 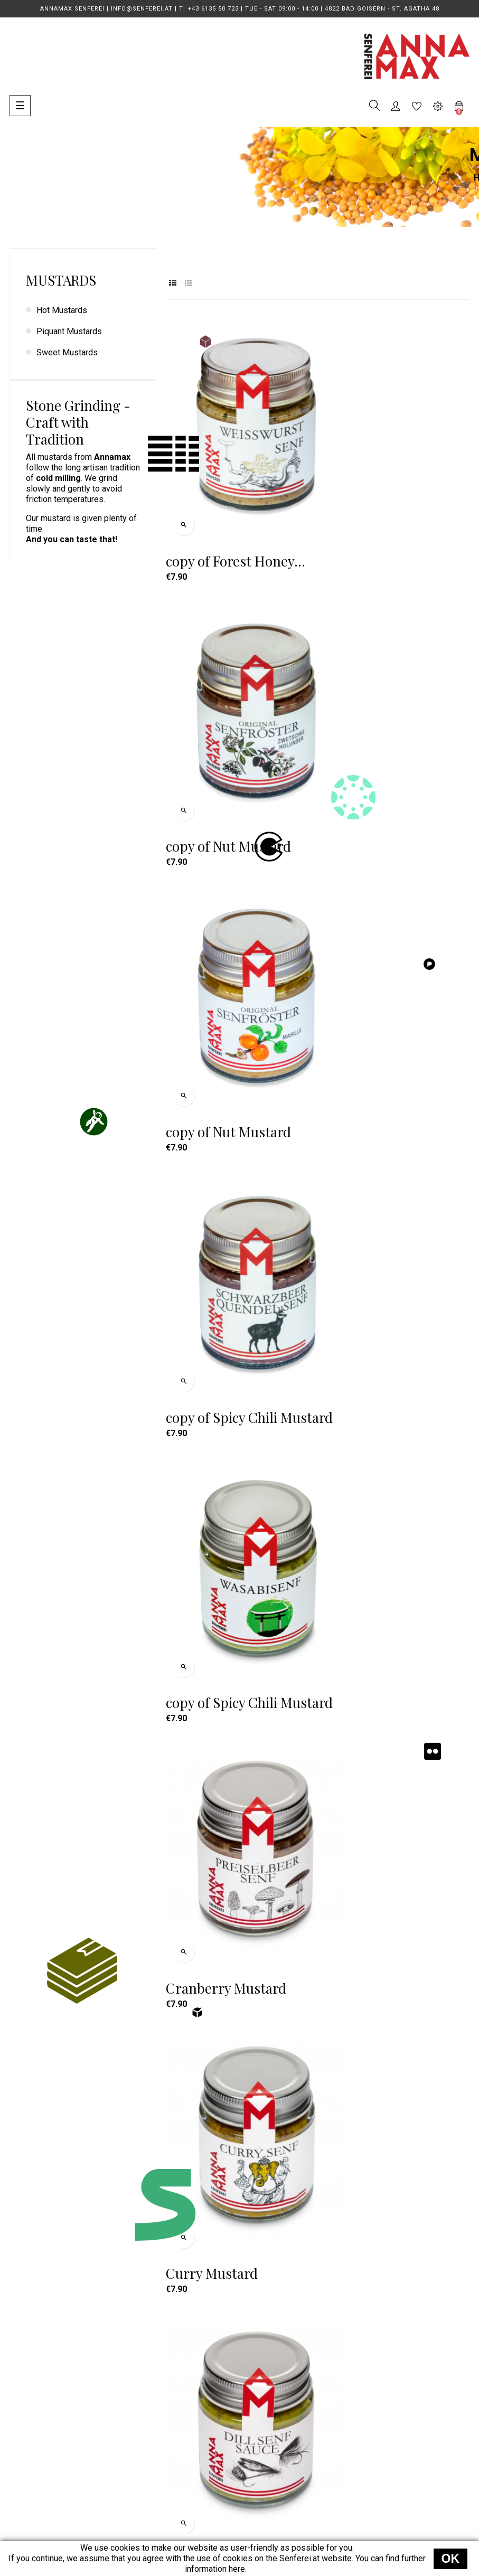 What do you see at coordinates (433, 1751) in the screenshot?
I see `open flickr app` at bounding box center [433, 1751].